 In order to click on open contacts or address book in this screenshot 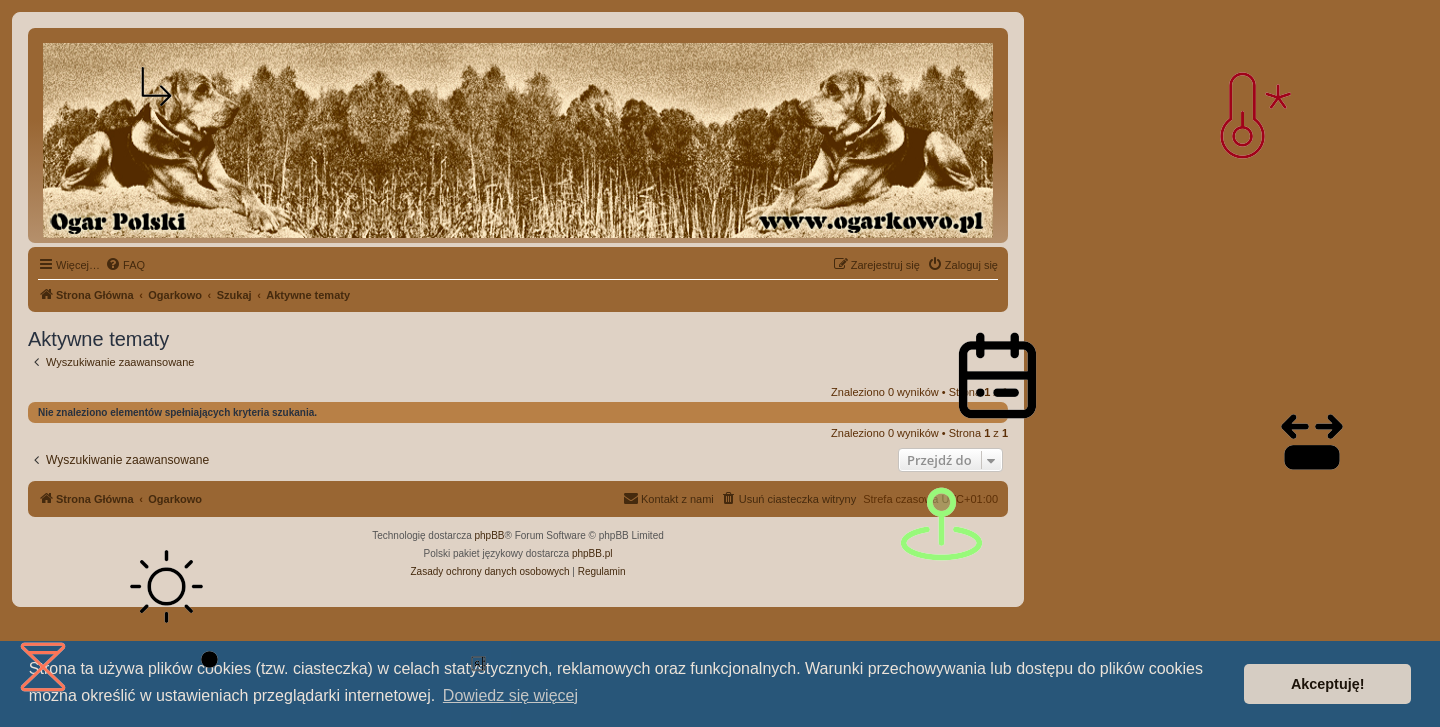, I will do `click(478, 663)`.